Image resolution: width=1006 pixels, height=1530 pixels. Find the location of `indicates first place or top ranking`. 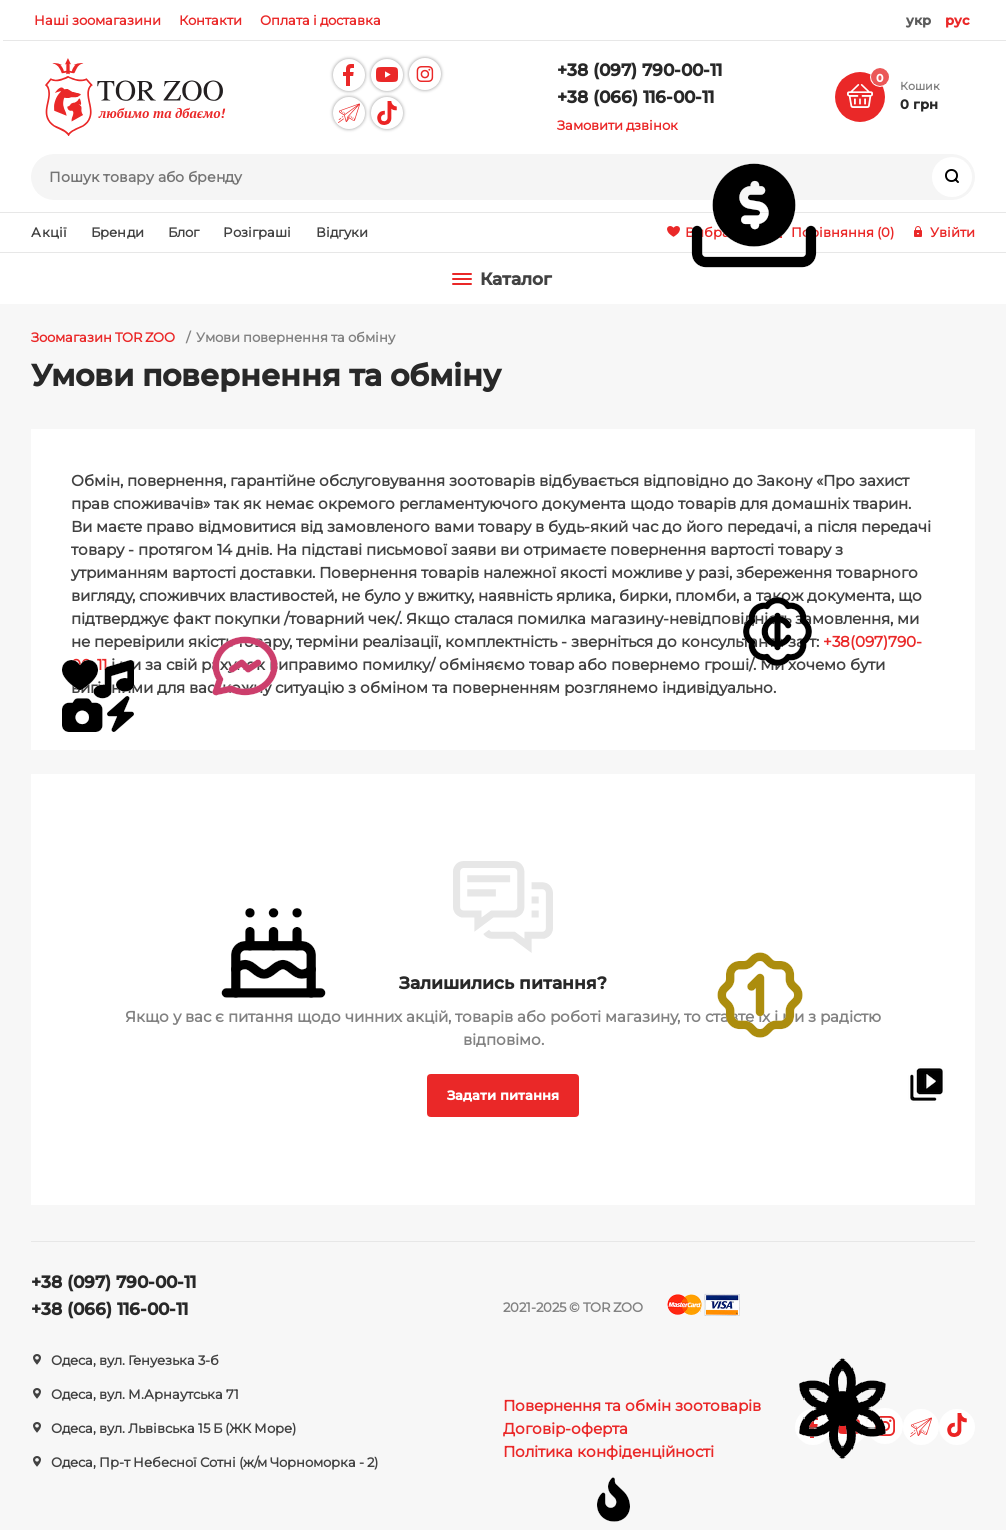

indicates first place or top ranking is located at coordinates (760, 995).